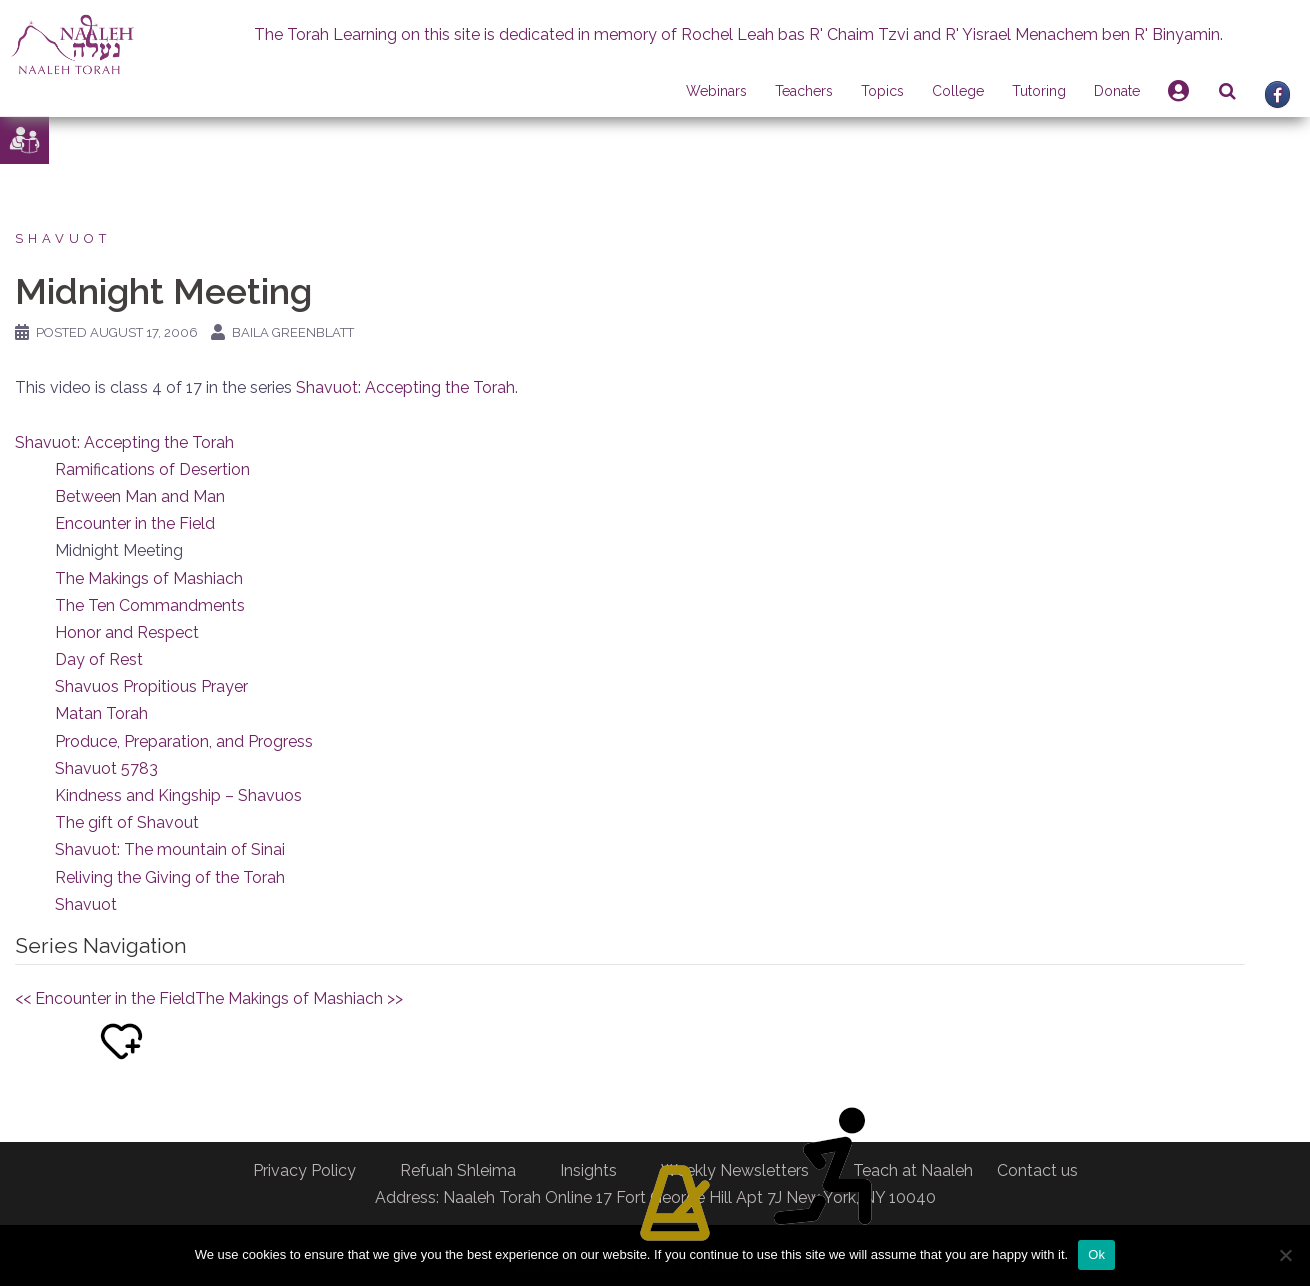 The image size is (1310, 1286). I want to click on adjust tempo or timing settings, so click(675, 1203).